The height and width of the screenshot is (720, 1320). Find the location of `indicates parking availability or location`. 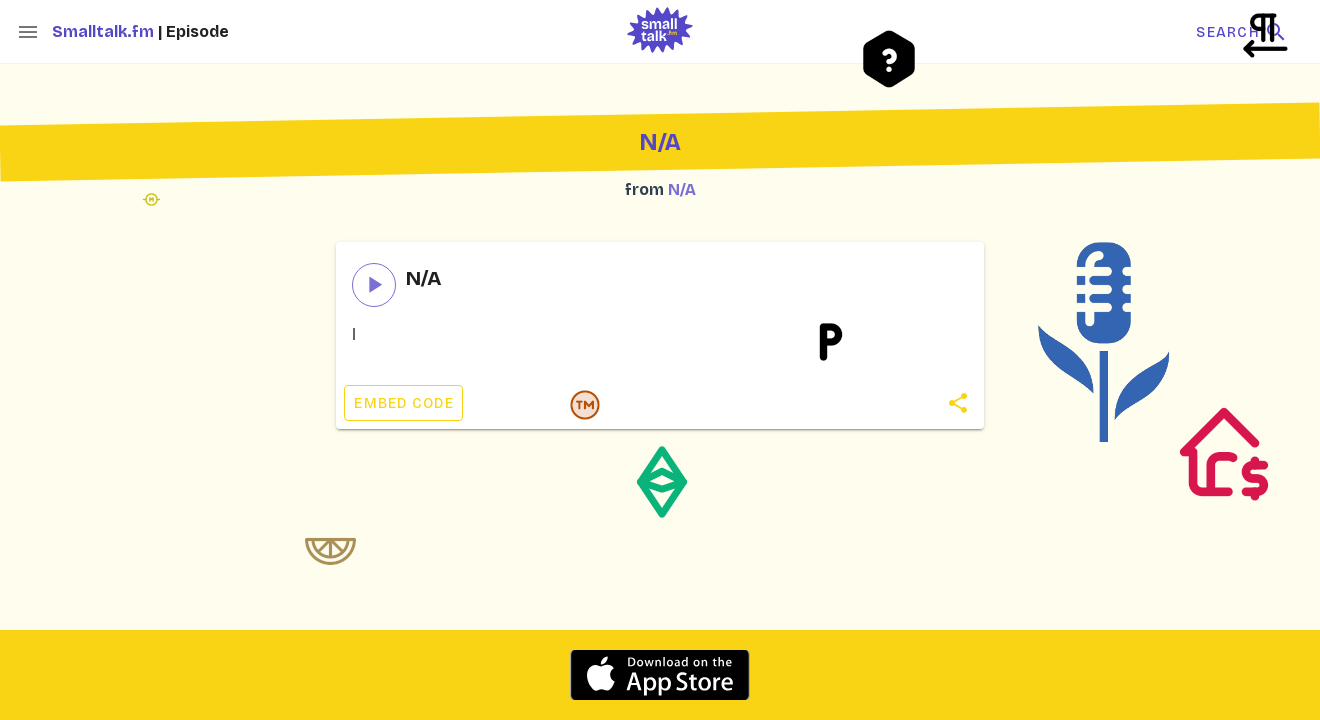

indicates parking availability or location is located at coordinates (831, 342).